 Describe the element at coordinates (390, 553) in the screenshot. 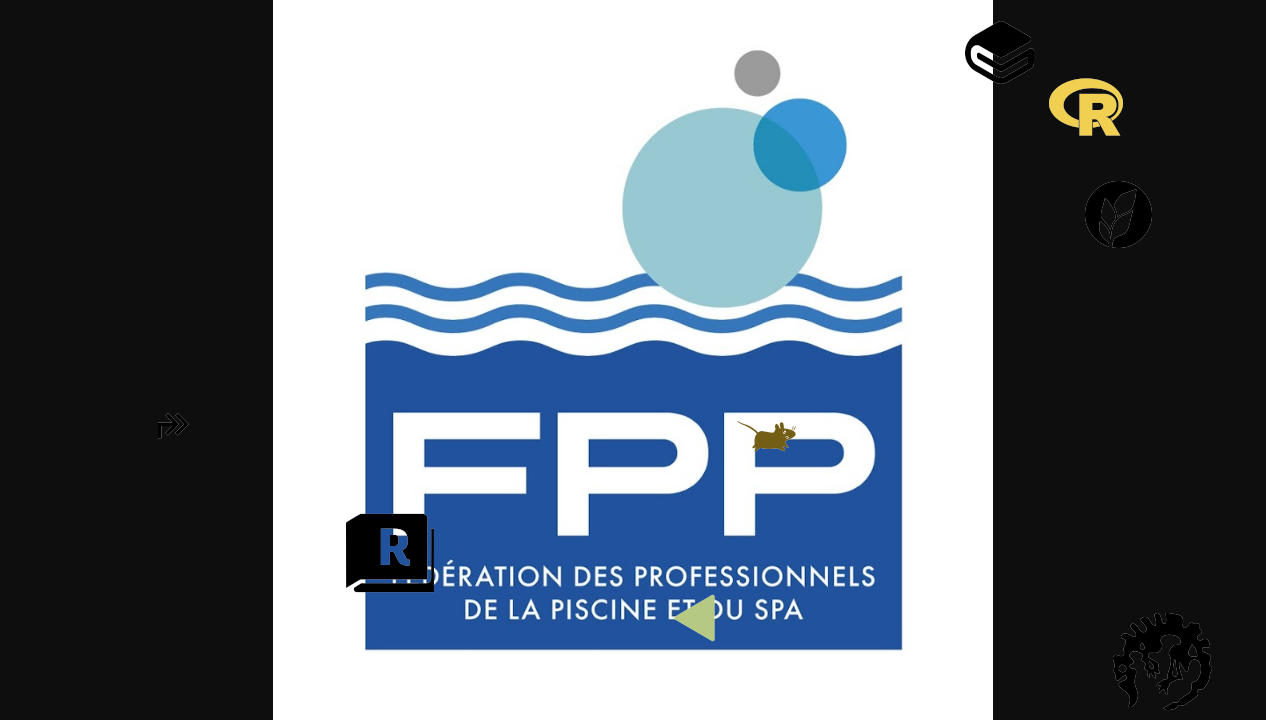

I see `open Autodesk Revit application` at that location.